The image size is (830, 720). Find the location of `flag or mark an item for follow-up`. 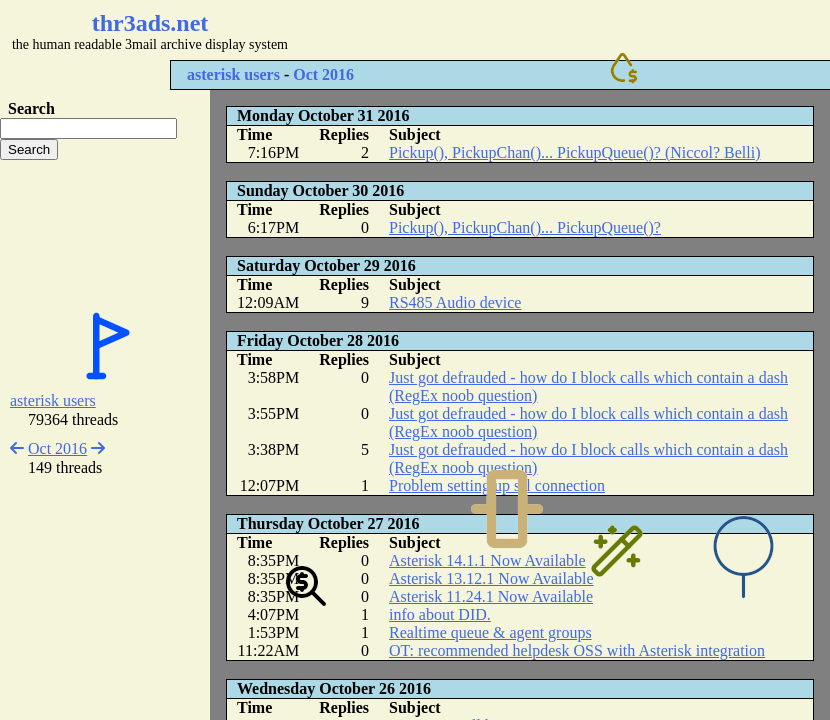

flag or mark an item for follow-up is located at coordinates (103, 346).